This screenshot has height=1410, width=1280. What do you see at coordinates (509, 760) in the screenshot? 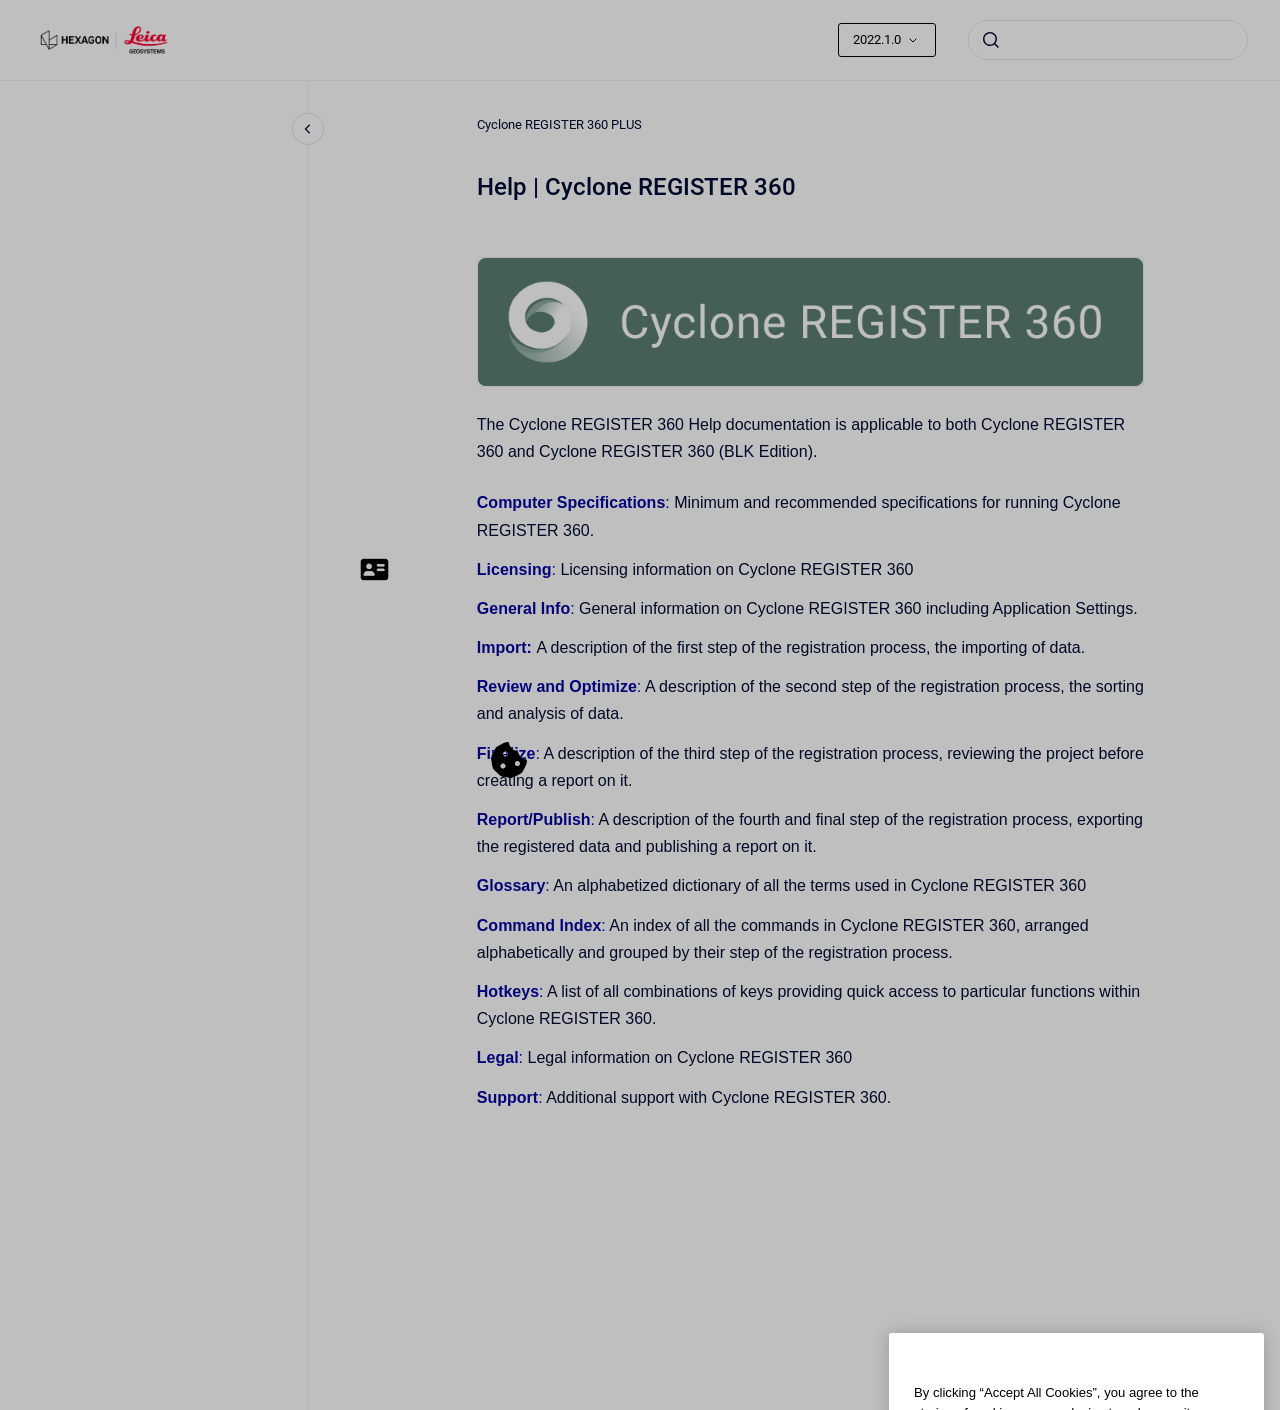
I see `manage cookie preferences and privacy settings` at bounding box center [509, 760].